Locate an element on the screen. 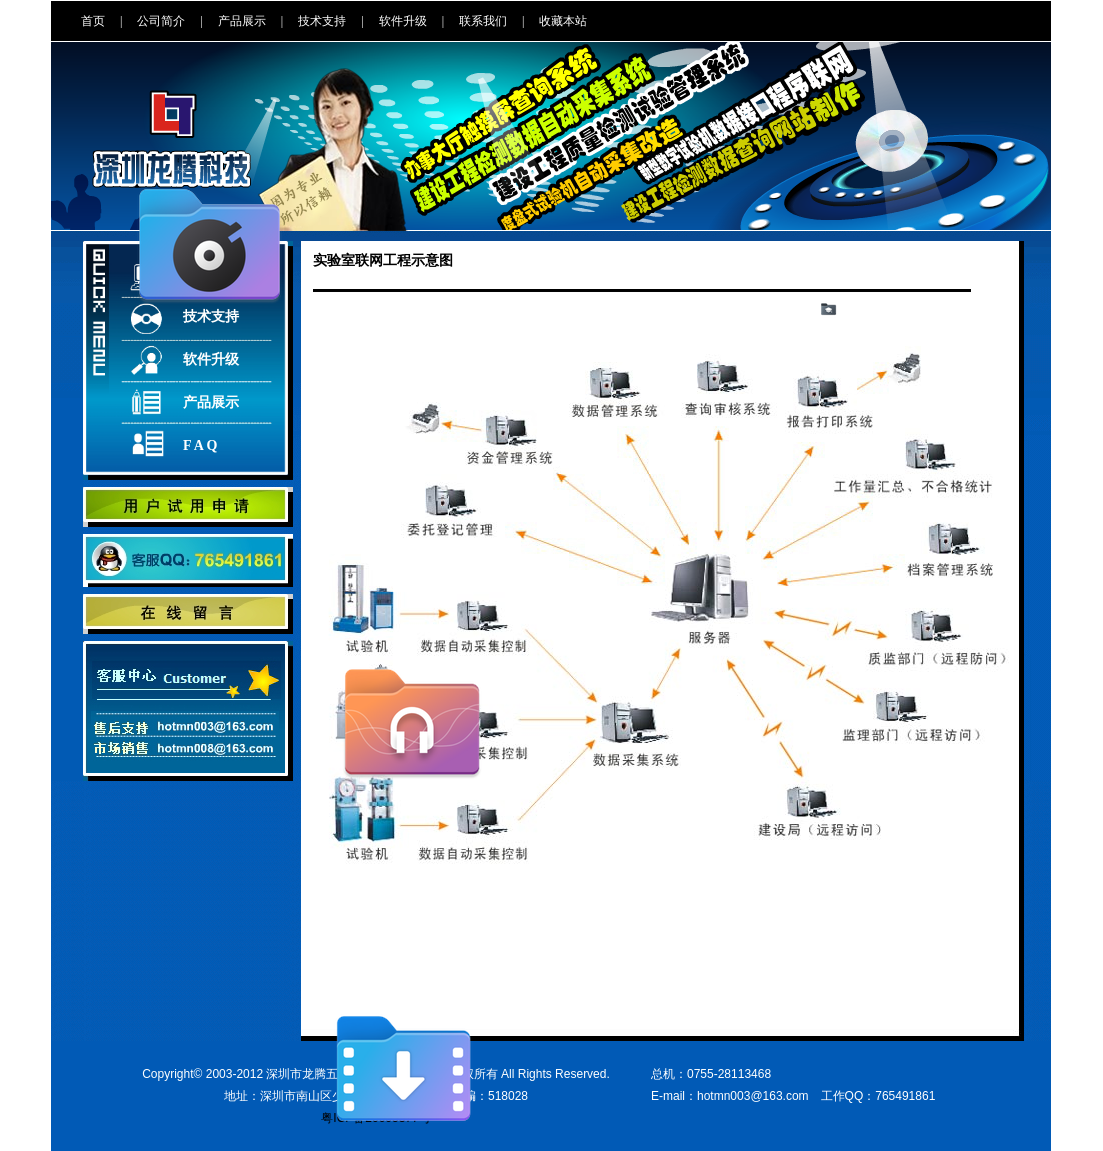  open education or coursework folder is located at coordinates (828, 309).